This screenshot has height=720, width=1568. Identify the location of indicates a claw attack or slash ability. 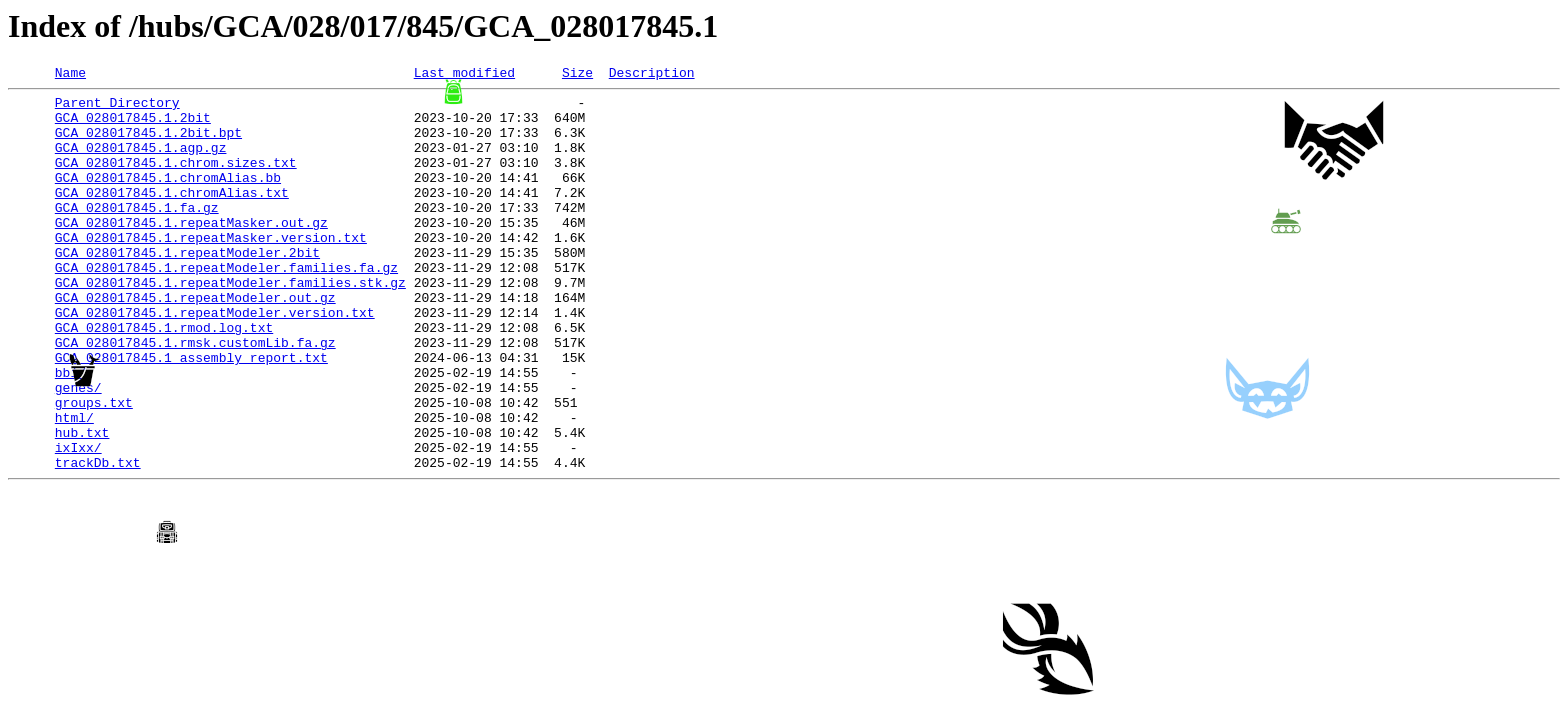
(1048, 649).